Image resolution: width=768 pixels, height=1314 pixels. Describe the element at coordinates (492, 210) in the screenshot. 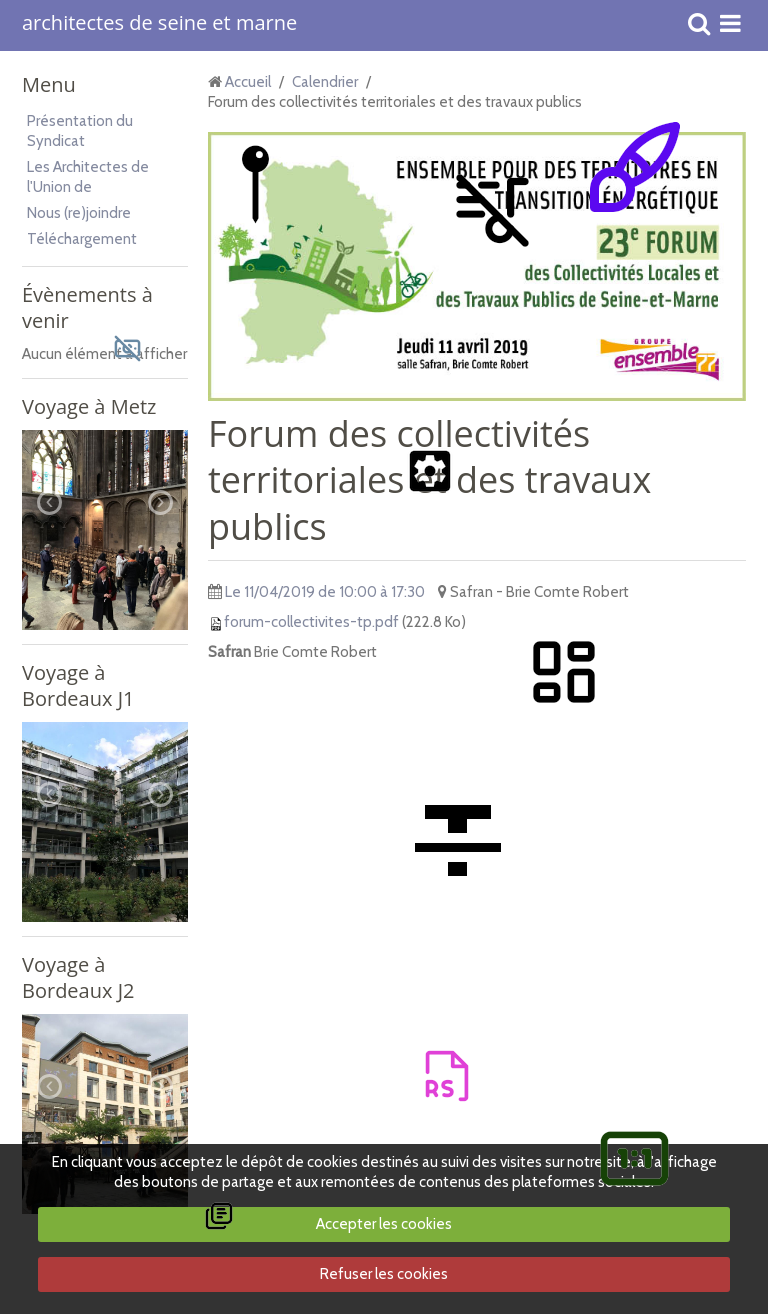

I see `playlist unavailable or disabled` at that location.